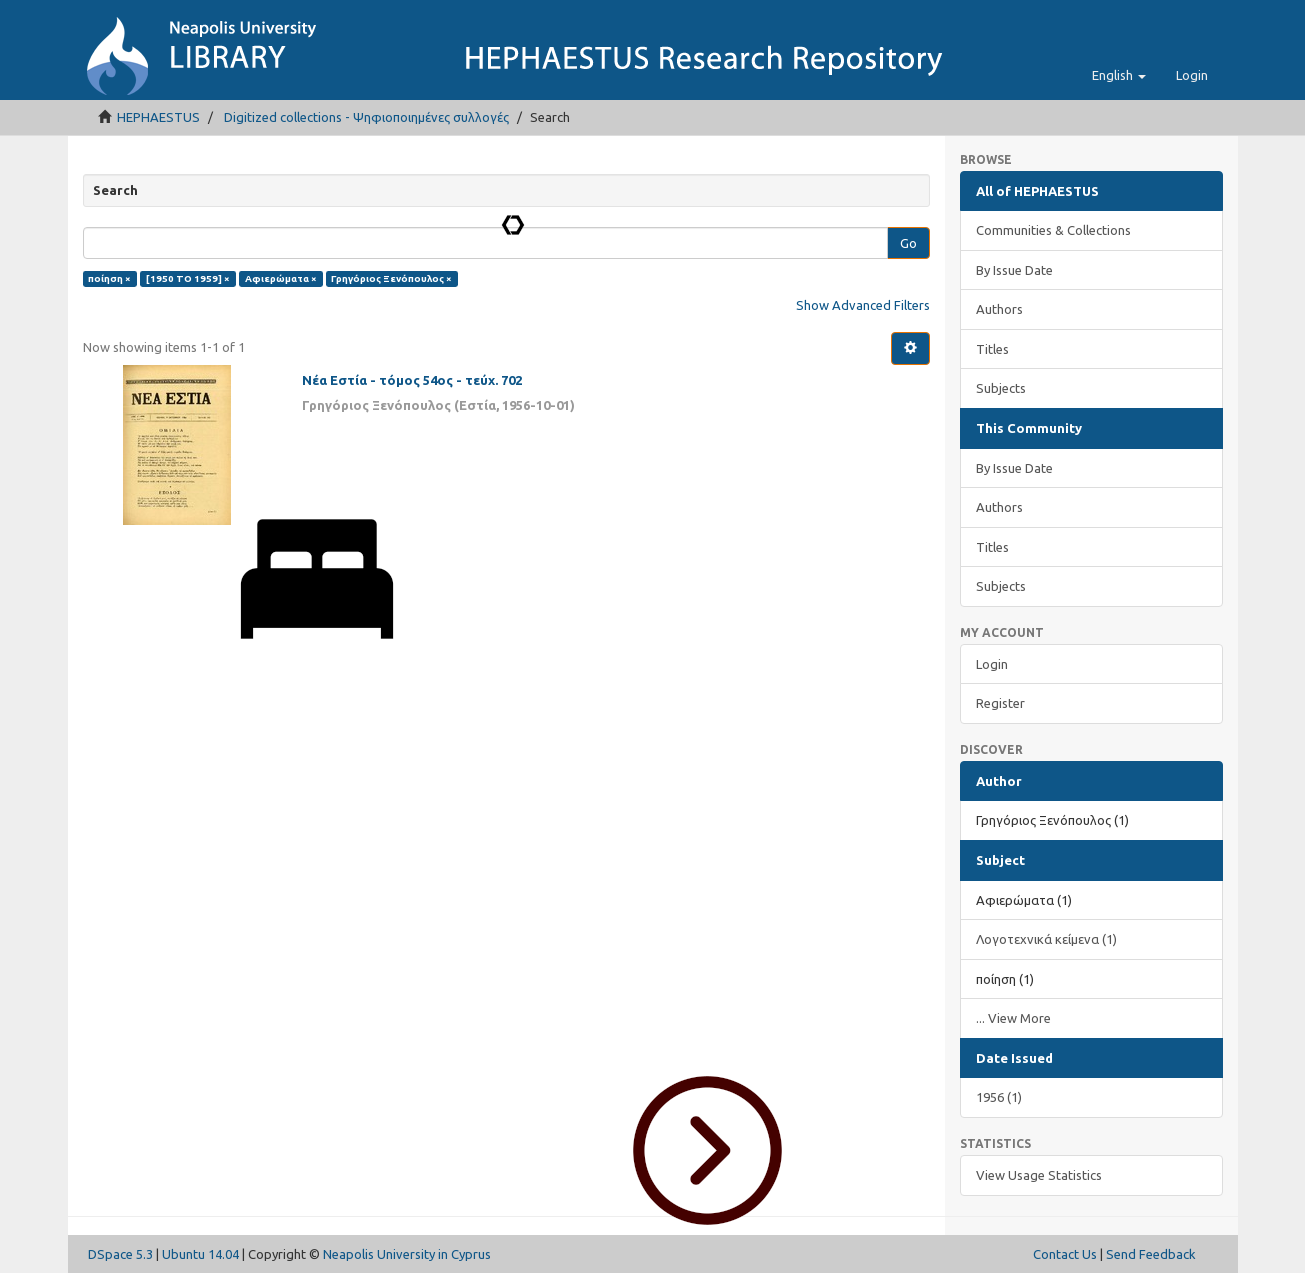 This screenshot has width=1305, height=1273. What do you see at coordinates (317, 579) in the screenshot?
I see `book a room or accommodation` at bounding box center [317, 579].